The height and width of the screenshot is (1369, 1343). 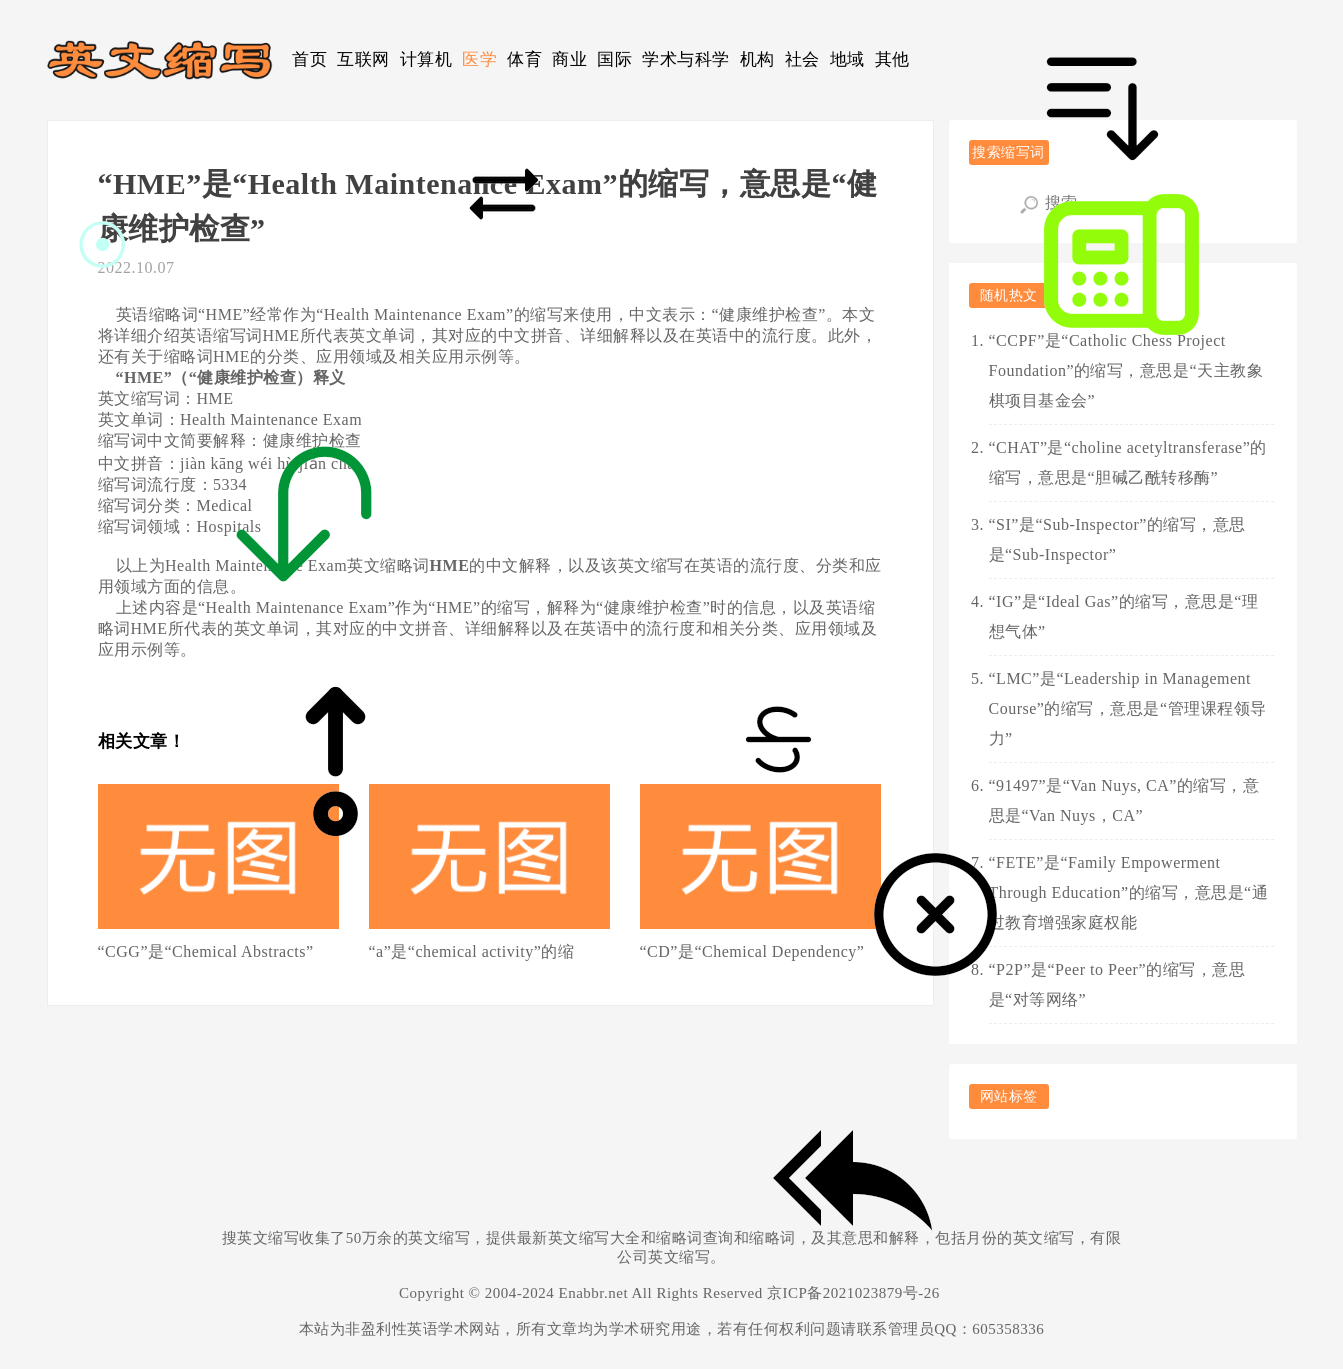 I want to click on call using landline phone, so click(x=1121, y=264).